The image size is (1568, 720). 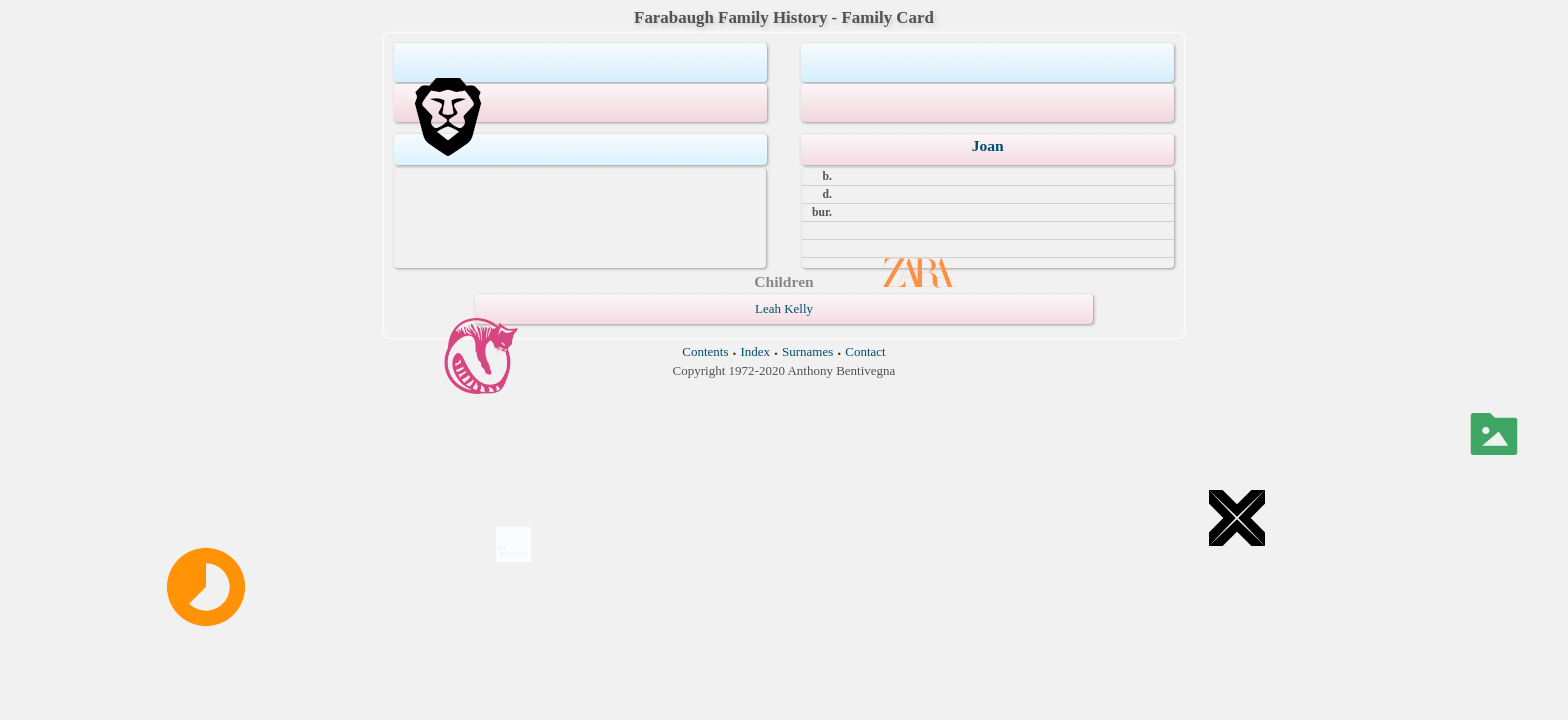 I want to click on open GNU IceCat browser, so click(x=481, y=356).